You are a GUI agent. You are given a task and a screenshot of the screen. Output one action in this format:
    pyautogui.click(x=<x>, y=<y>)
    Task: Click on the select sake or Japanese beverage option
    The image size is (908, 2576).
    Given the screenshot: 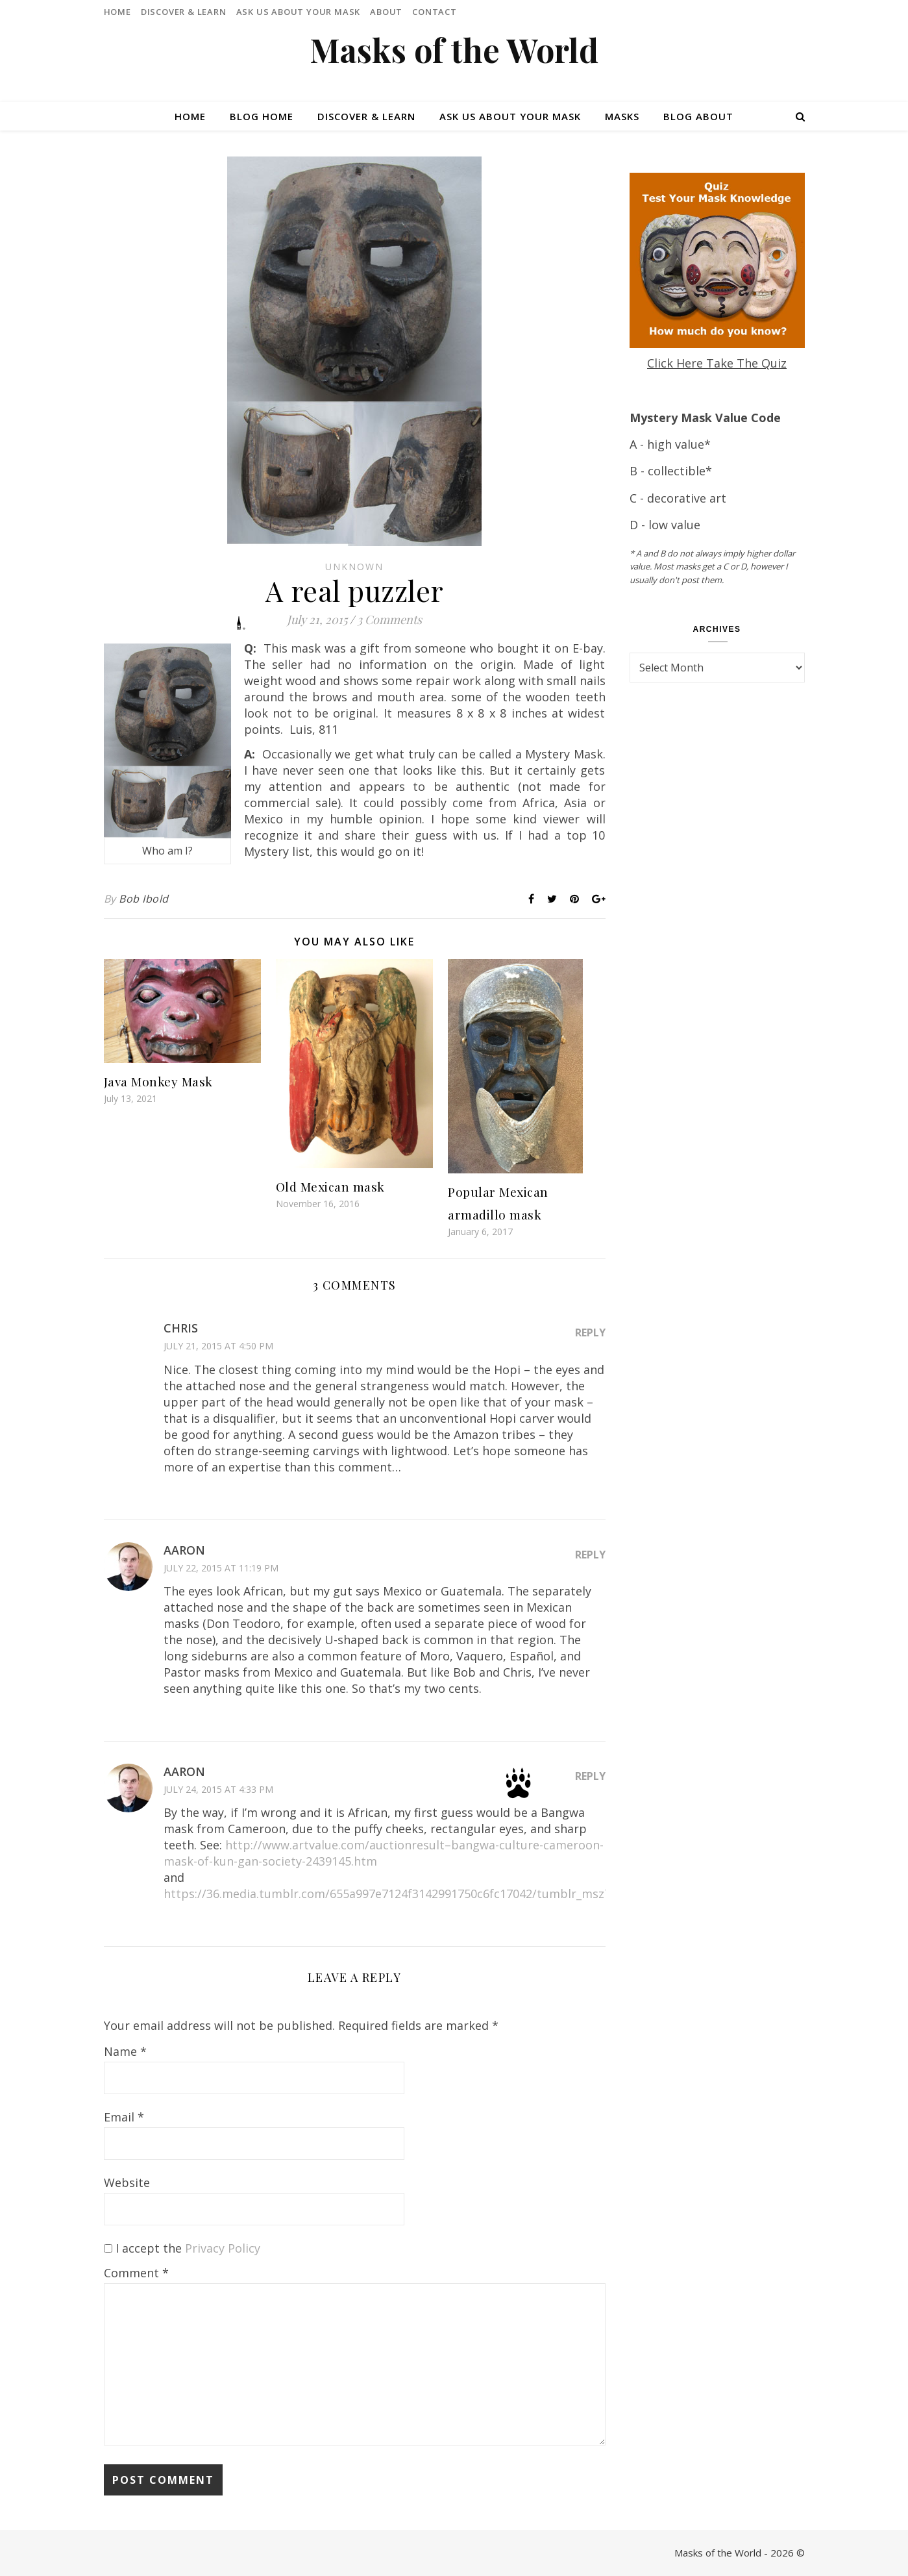 What is the action you would take?
    pyautogui.click(x=241, y=623)
    